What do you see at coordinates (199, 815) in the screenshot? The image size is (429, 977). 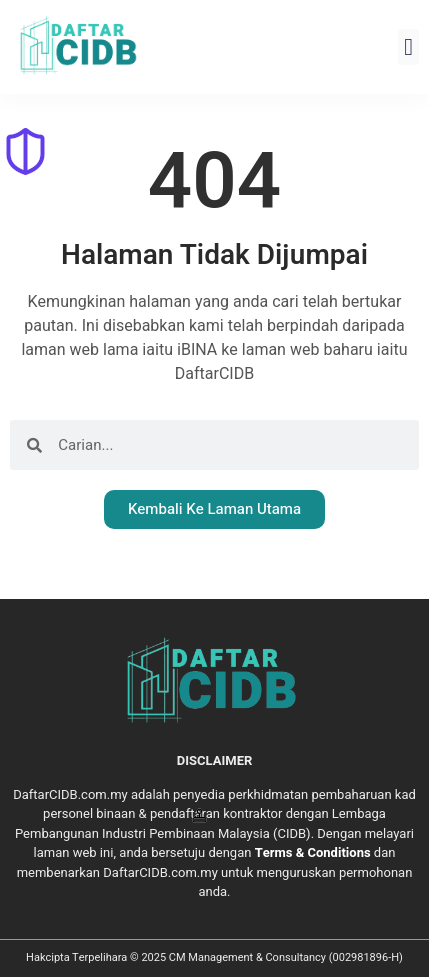 I see `access game controller settings` at bounding box center [199, 815].